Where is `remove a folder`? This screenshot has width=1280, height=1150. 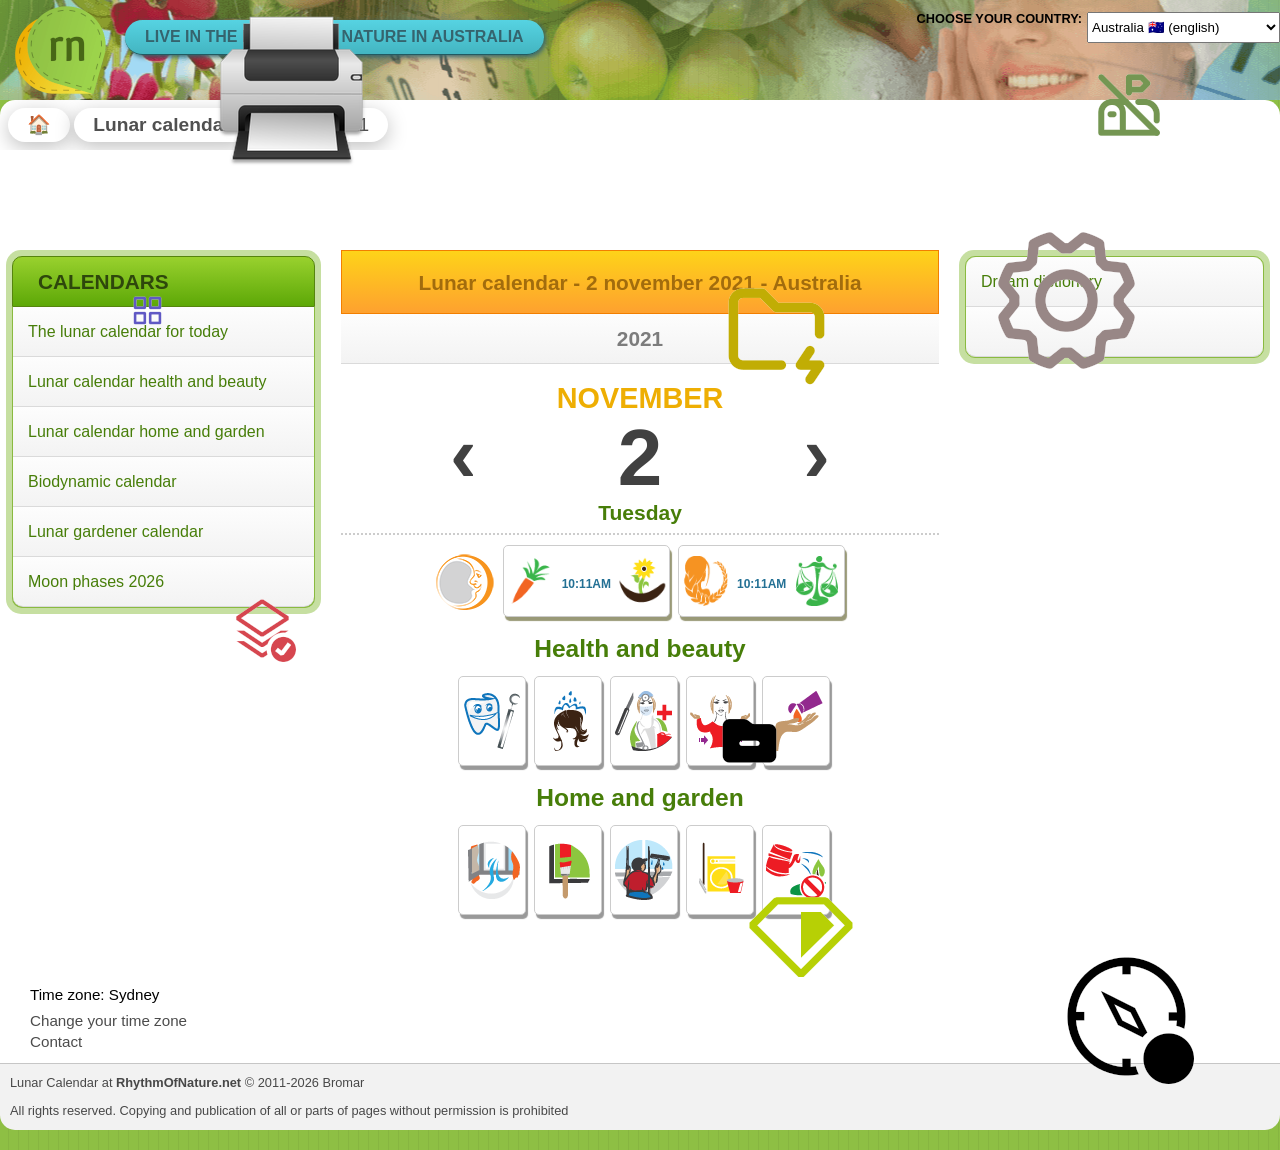 remove a folder is located at coordinates (749, 742).